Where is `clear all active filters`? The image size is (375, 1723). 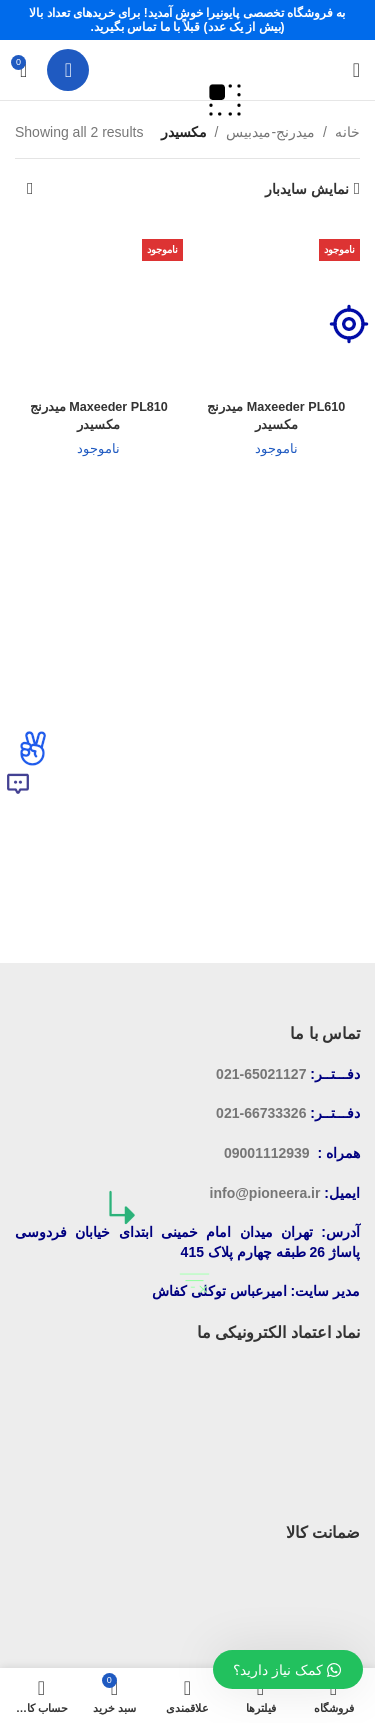 clear all active filters is located at coordinates (194, 1279).